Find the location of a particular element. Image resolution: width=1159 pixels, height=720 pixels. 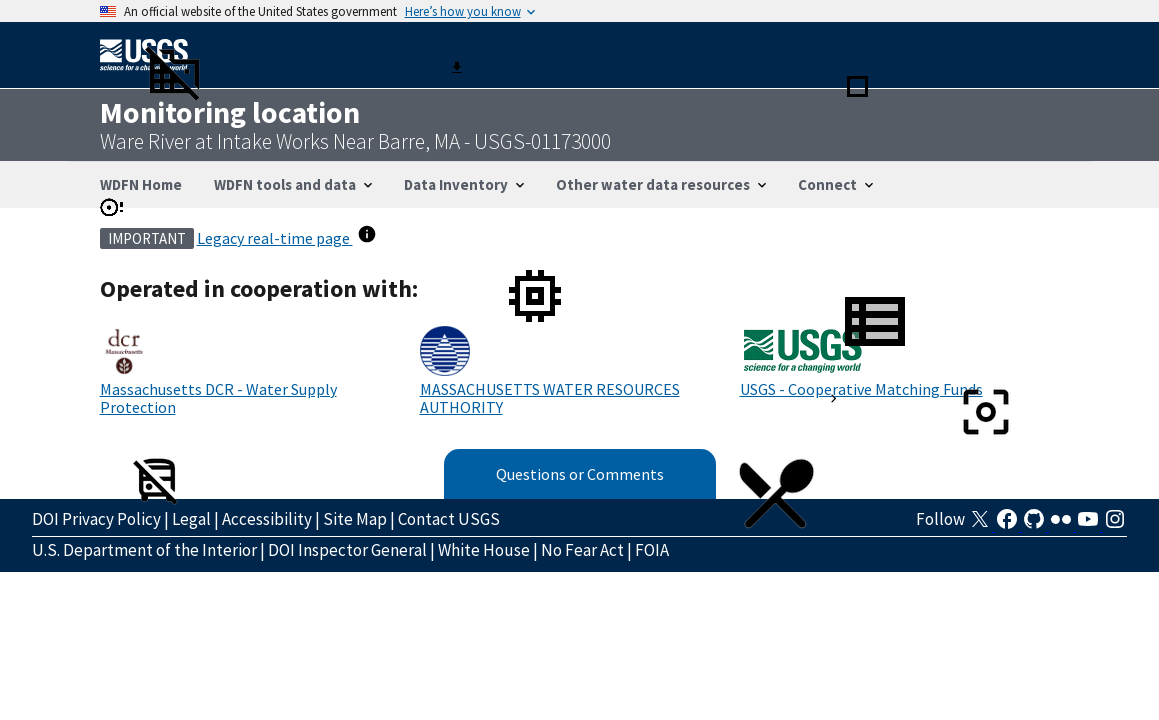

no transfer available at this stop is located at coordinates (157, 481).